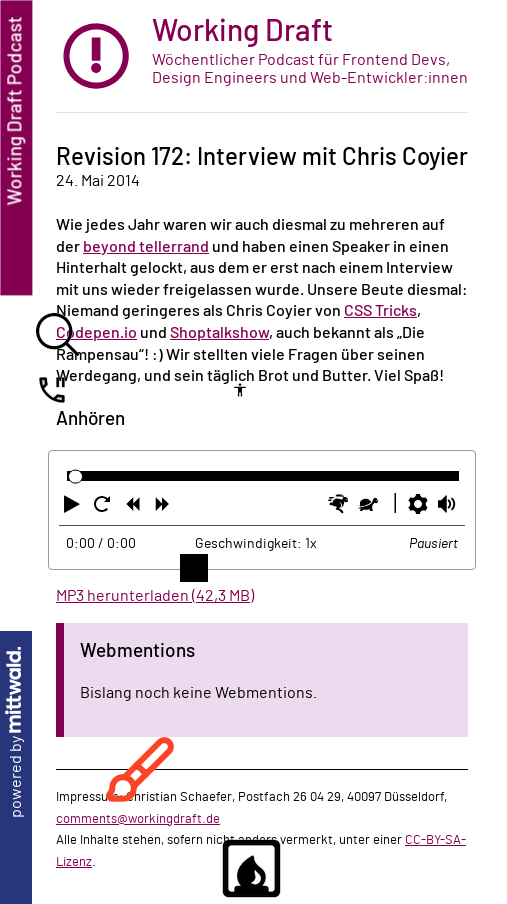 Image resolution: width=507 pixels, height=904 pixels. Describe the element at coordinates (251, 868) in the screenshot. I see `access fireplace or heating controls` at that location.